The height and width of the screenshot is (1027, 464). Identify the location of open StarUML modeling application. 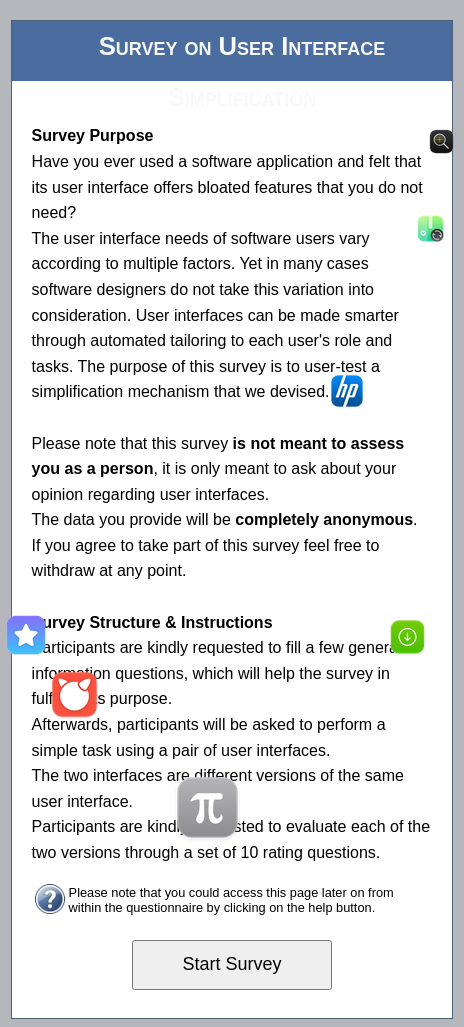
(26, 635).